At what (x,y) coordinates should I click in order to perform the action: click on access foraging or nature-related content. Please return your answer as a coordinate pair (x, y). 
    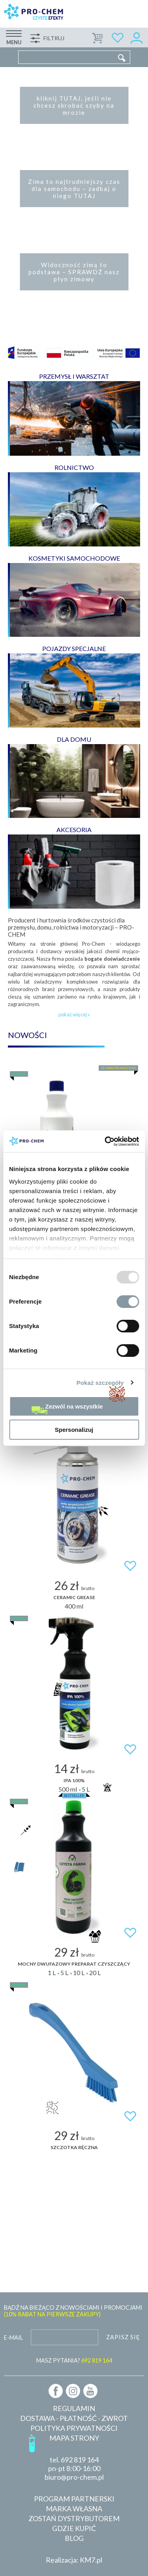
    Looking at the image, I should click on (95, 1936).